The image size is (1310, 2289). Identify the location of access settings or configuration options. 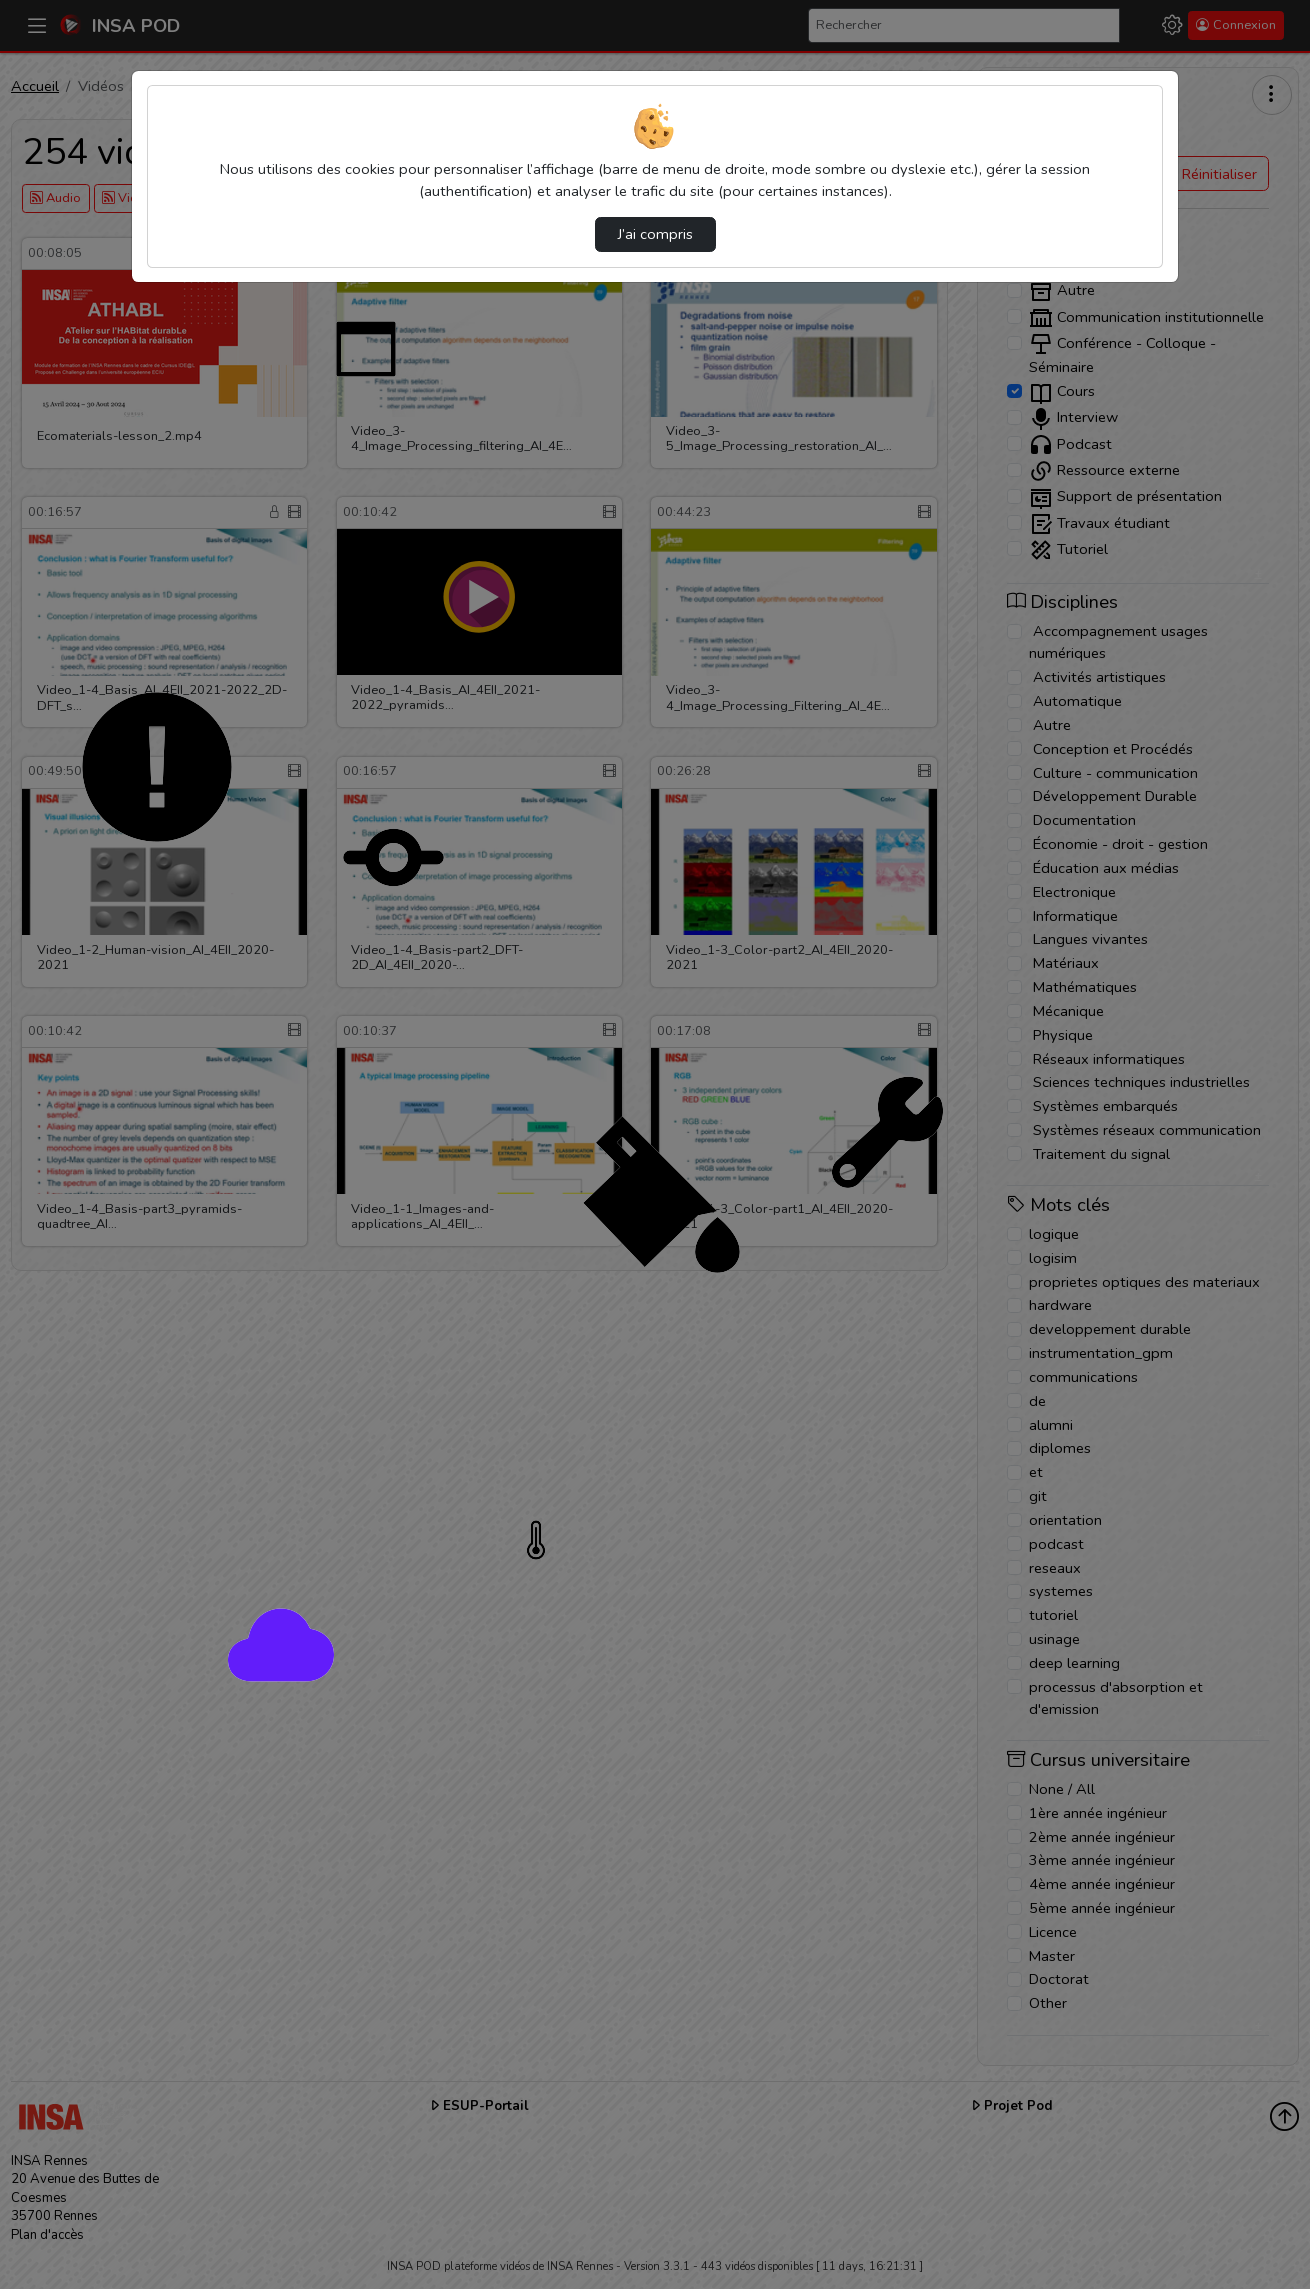
(887, 1132).